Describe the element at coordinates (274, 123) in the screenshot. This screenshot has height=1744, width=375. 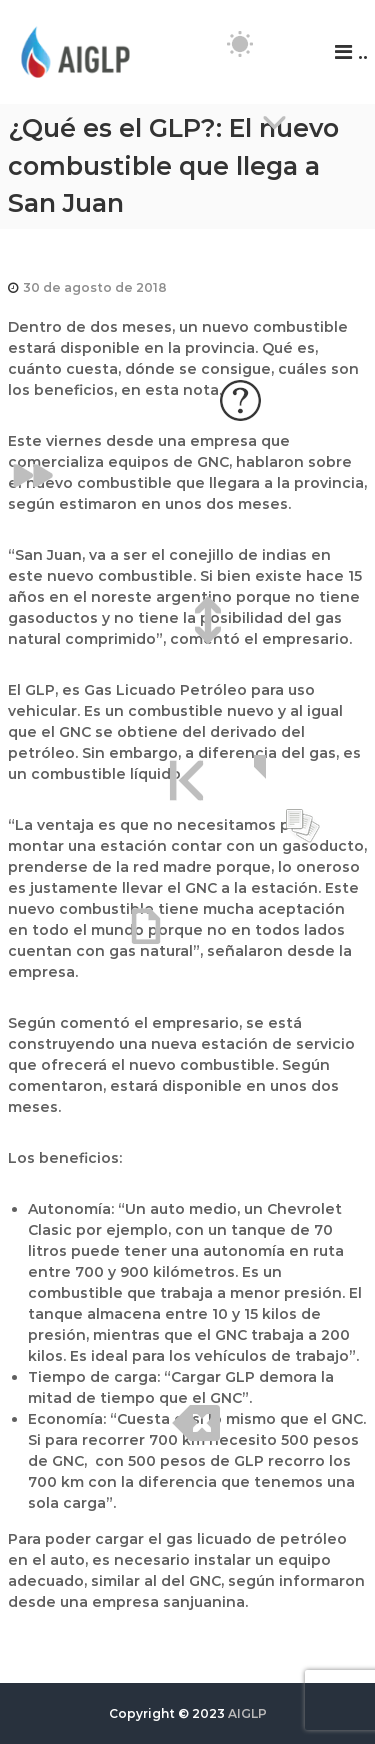
I see `scroll down or view more content` at that location.